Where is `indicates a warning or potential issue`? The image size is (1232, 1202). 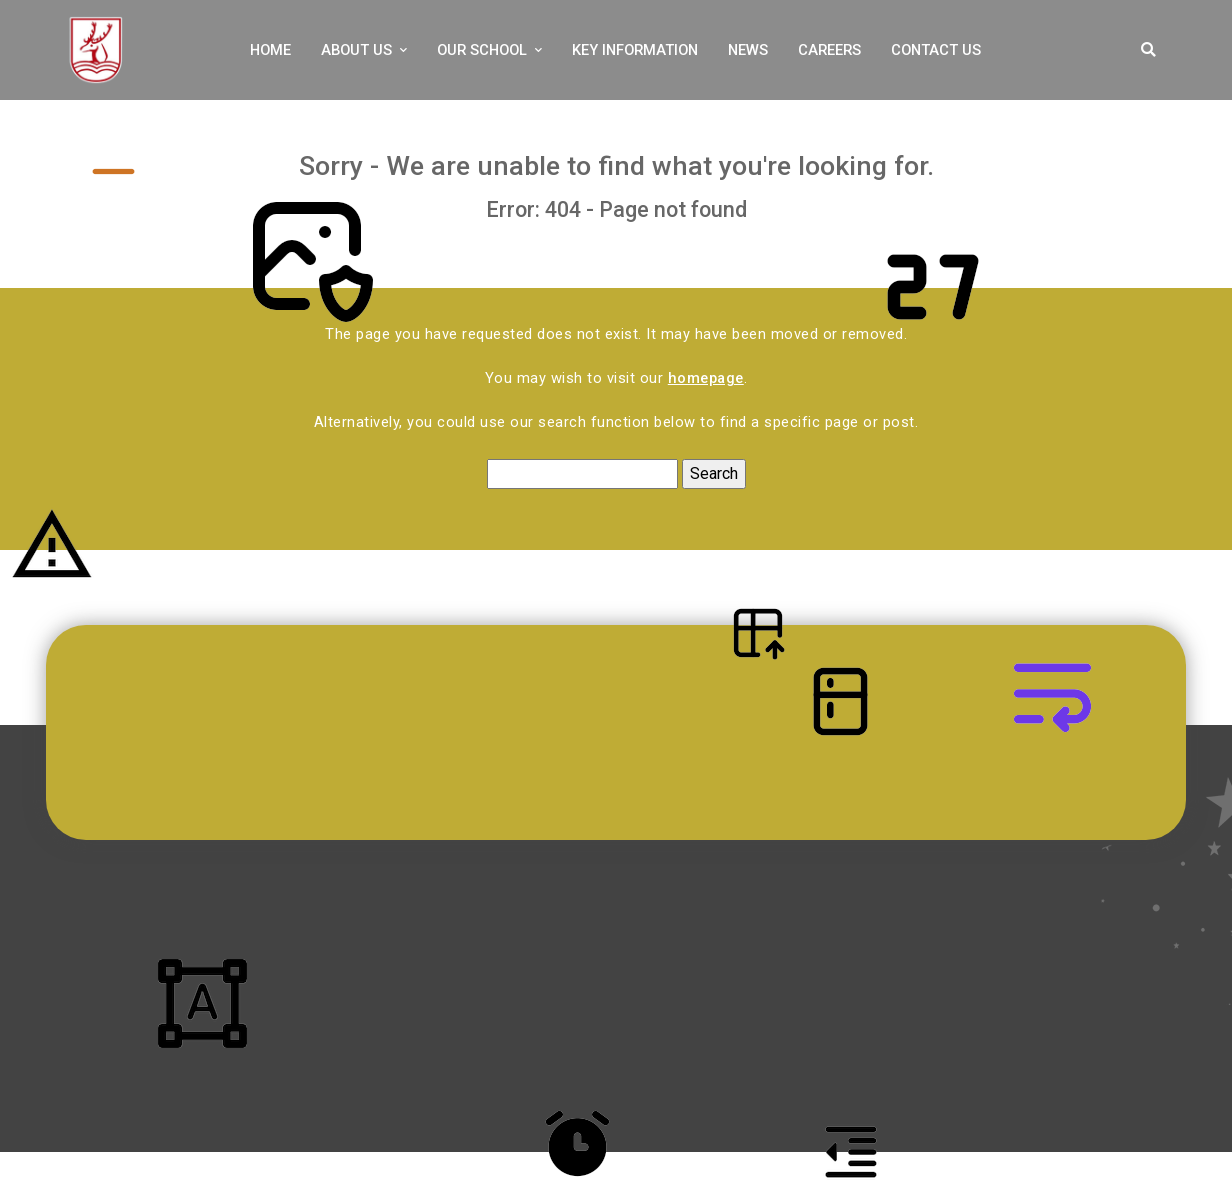 indicates a warning or potential issue is located at coordinates (52, 545).